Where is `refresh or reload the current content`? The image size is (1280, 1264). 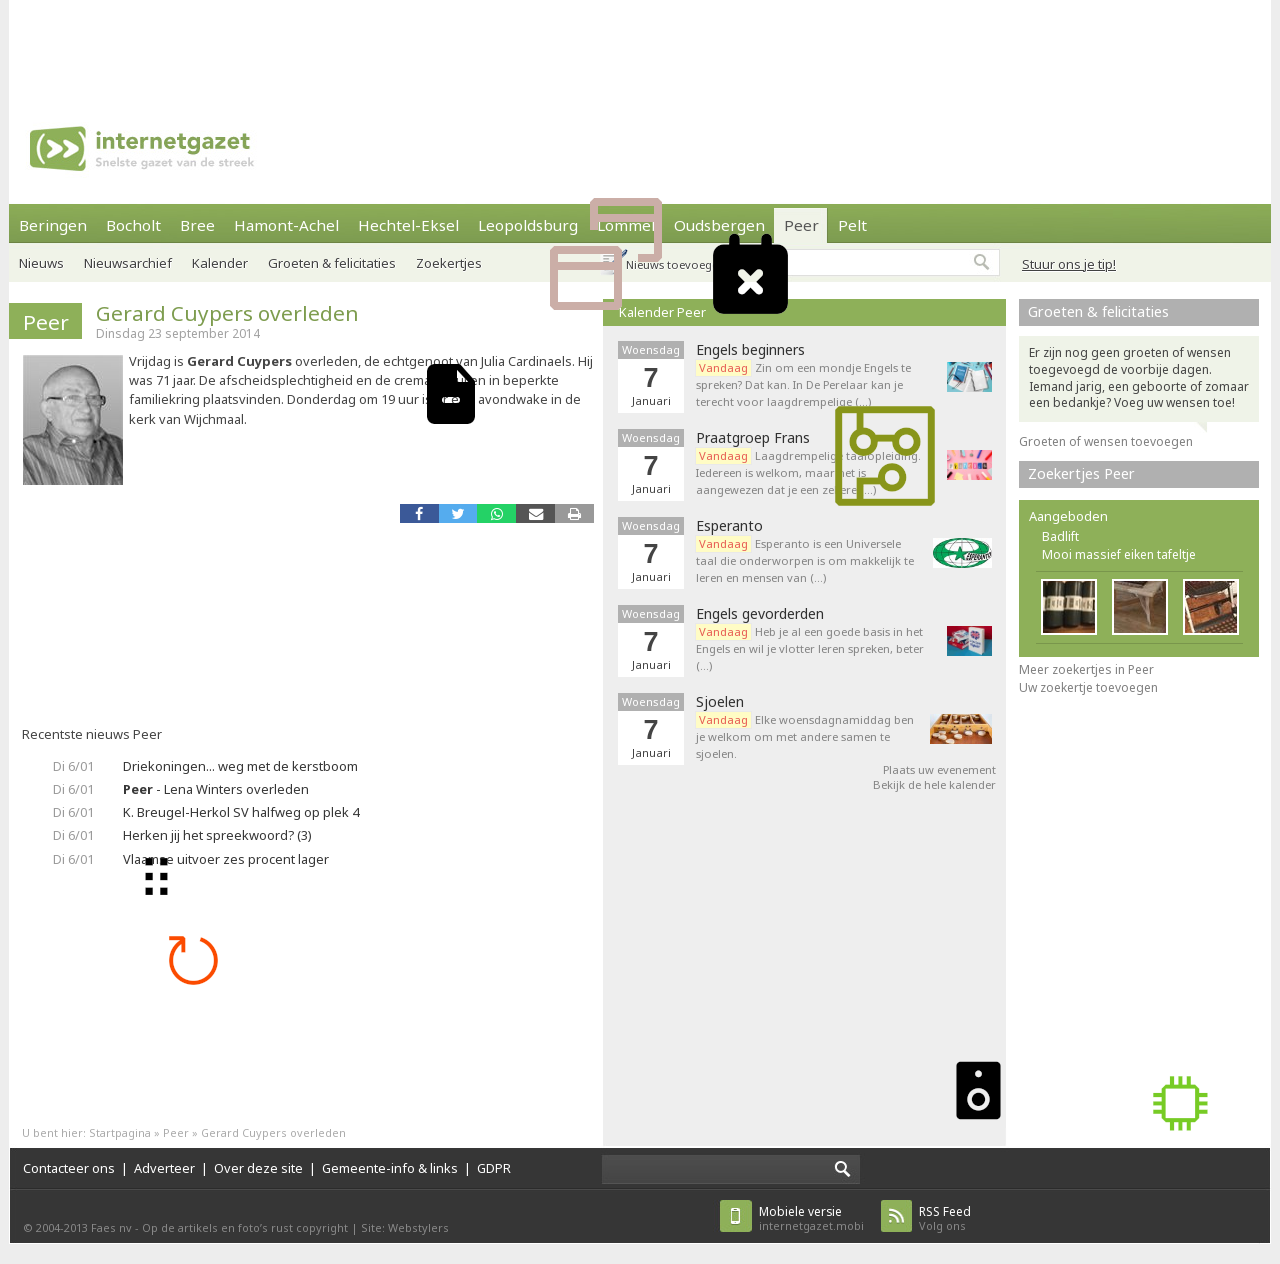
refresh or reload the current content is located at coordinates (193, 960).